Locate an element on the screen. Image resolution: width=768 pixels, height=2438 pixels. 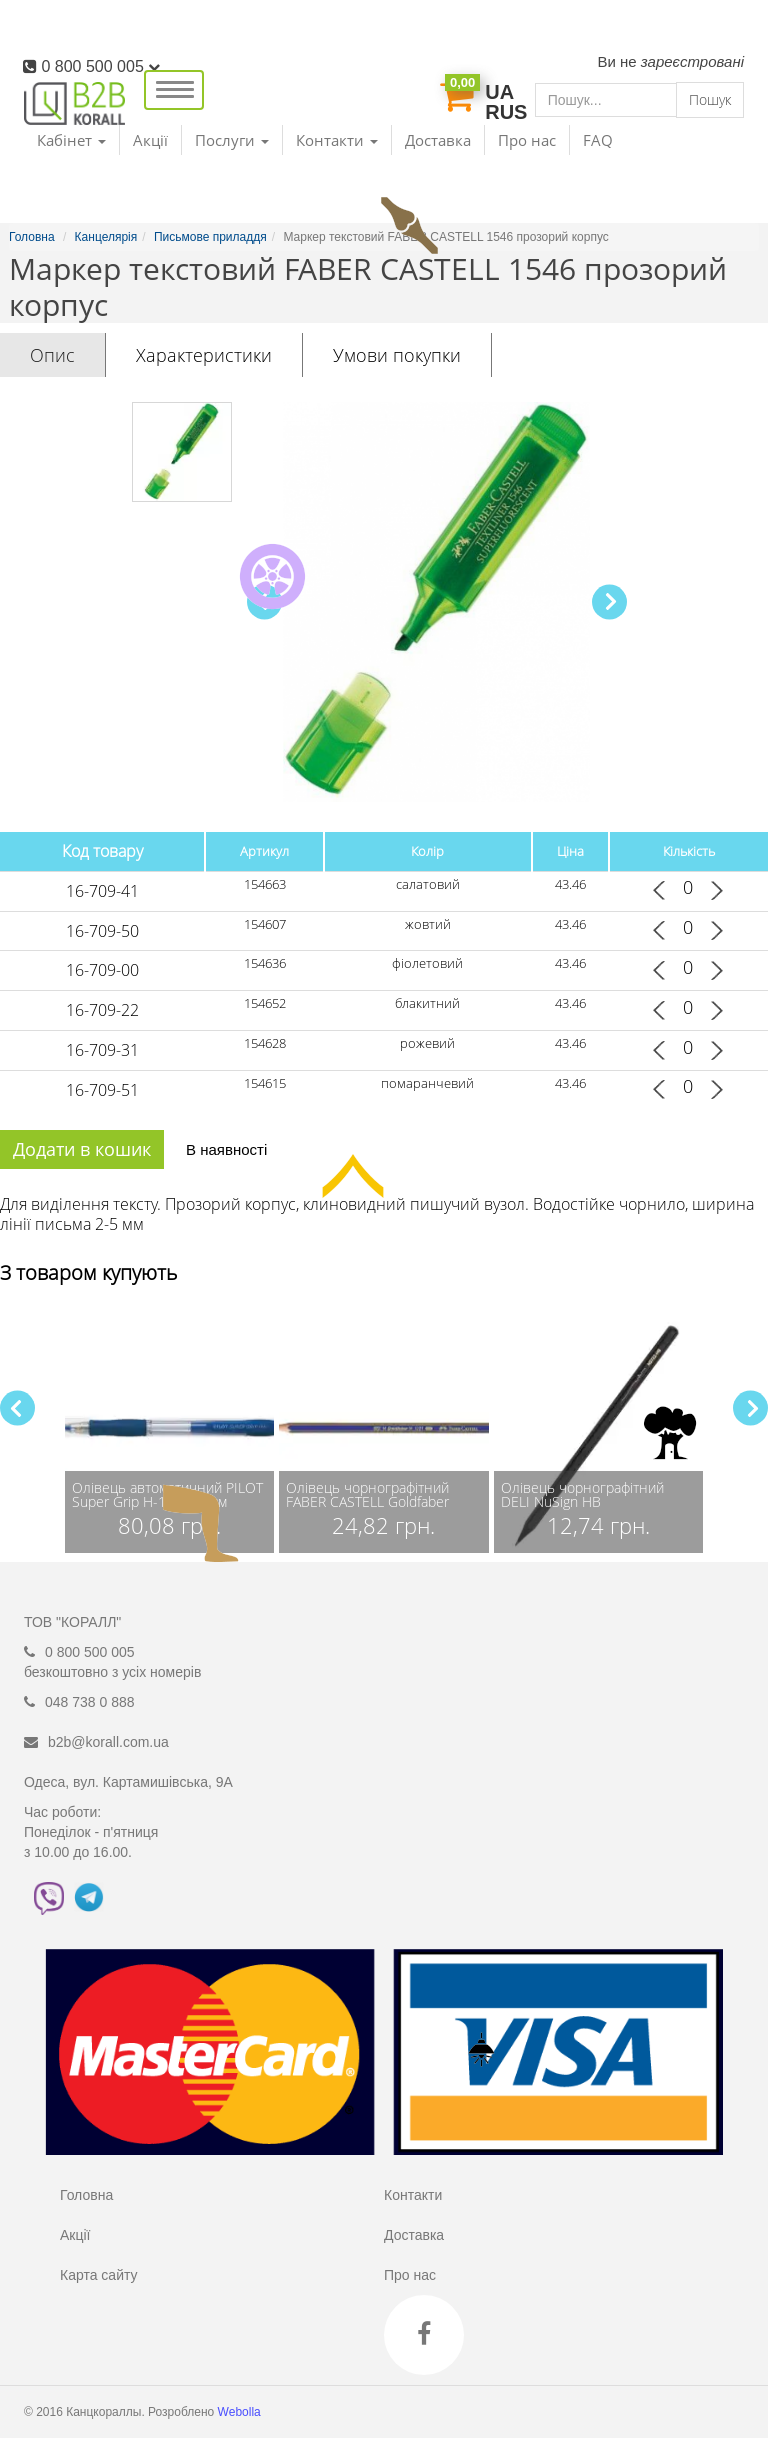
indicates lowest military rank (private) is located at coordinates (353, 1176).